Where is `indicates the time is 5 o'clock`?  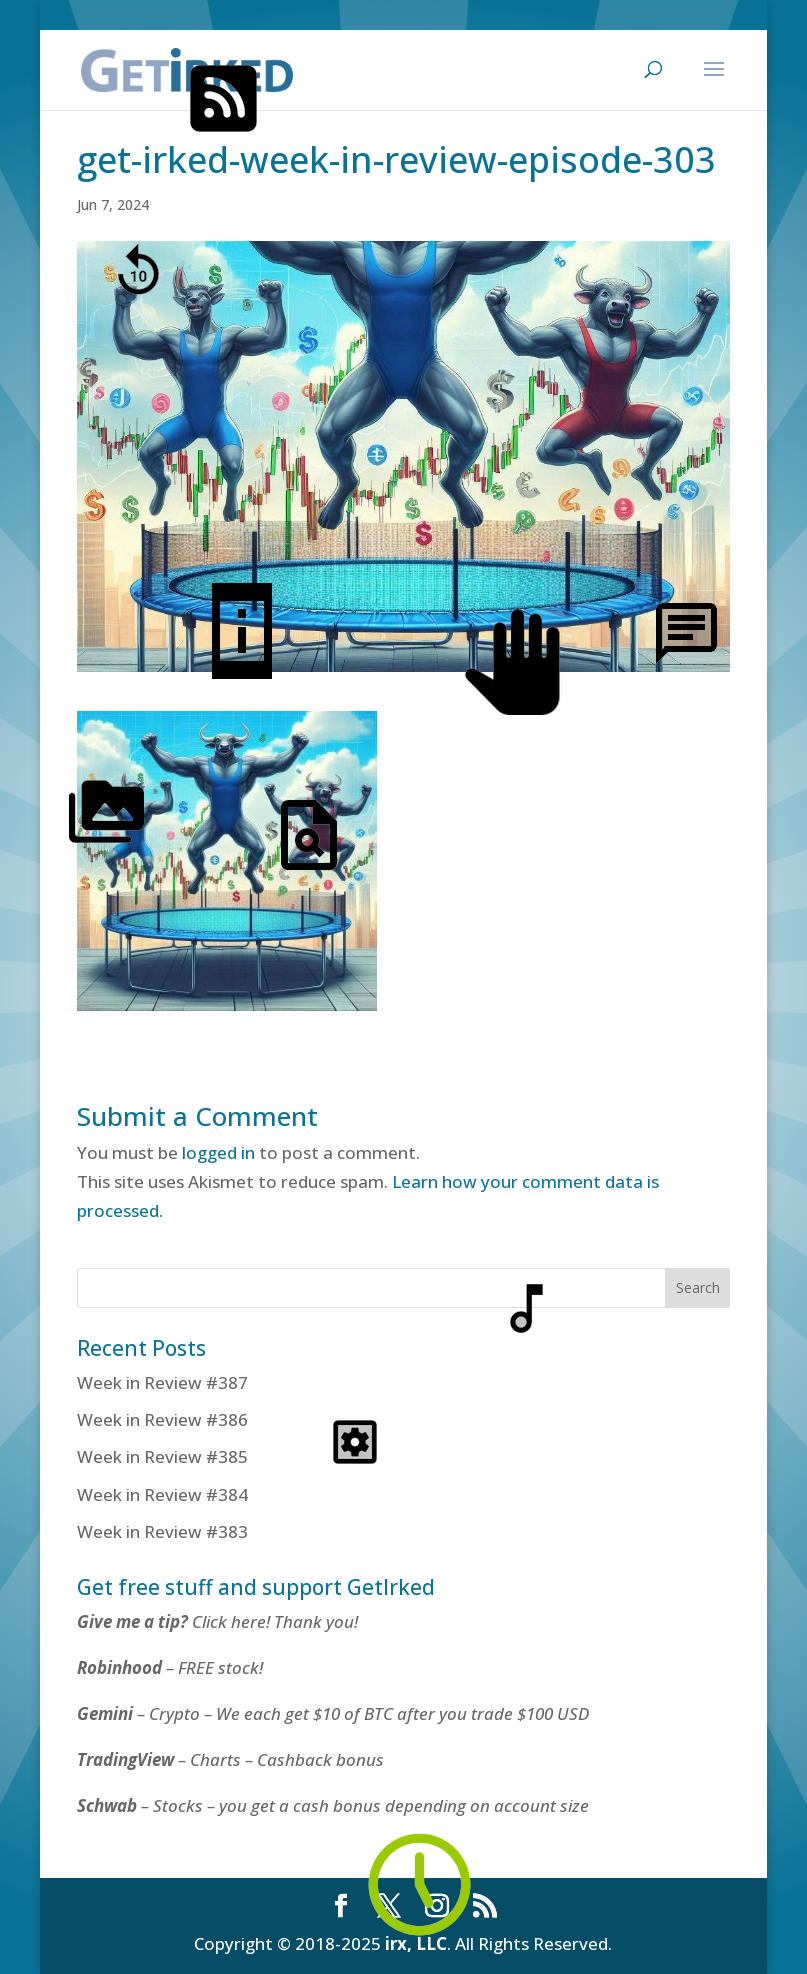
indicates the time is 5 o'clock is located at coordinates (419, 1884).